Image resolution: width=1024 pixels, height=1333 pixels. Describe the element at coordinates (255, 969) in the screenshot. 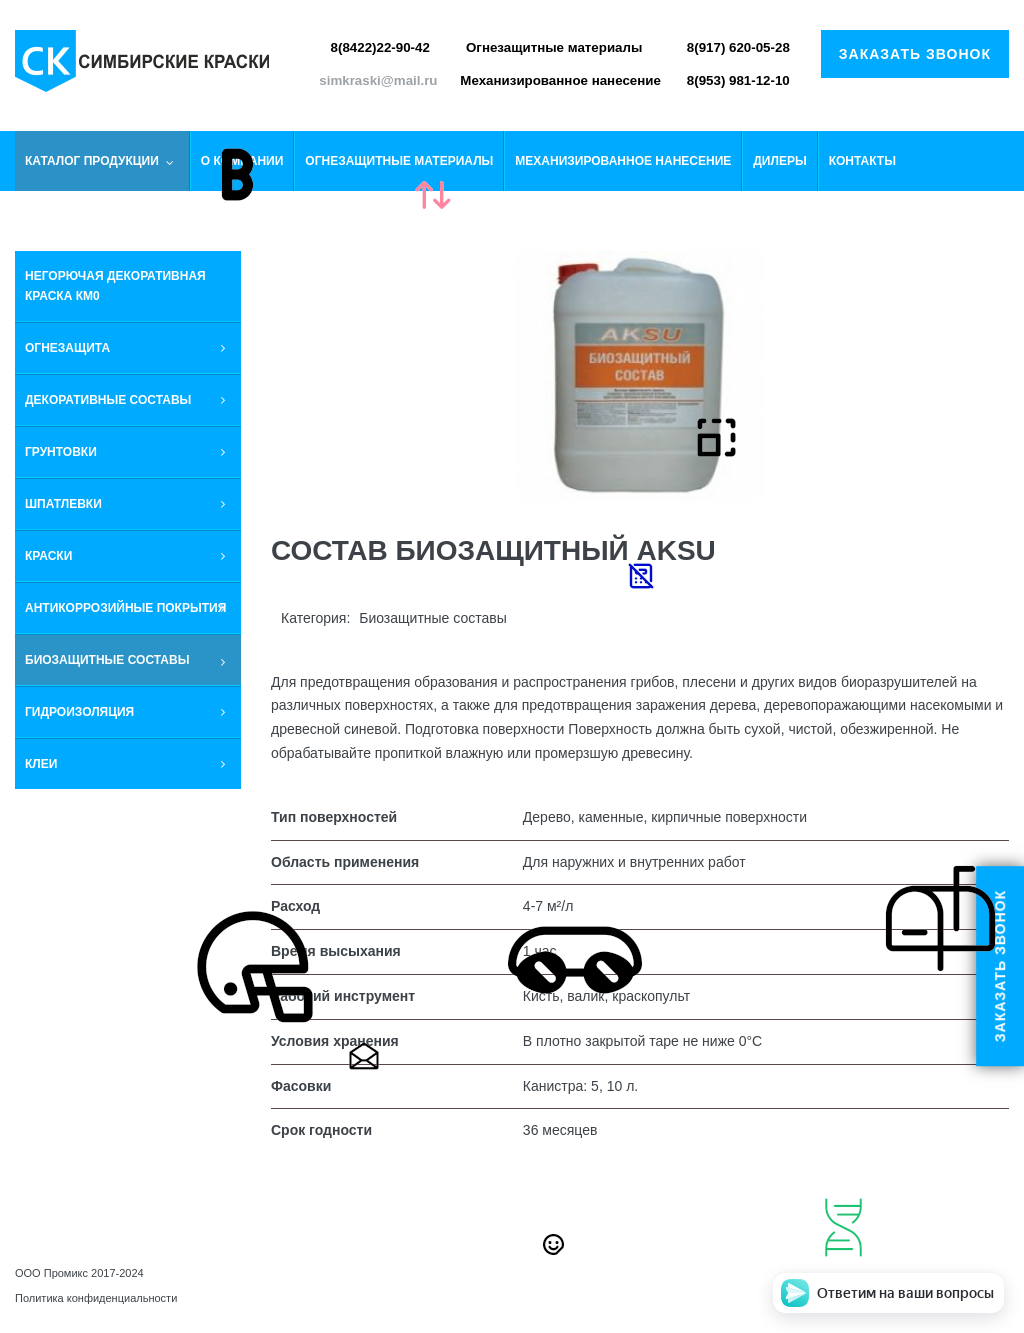

I see `access sports or football content` at that location.